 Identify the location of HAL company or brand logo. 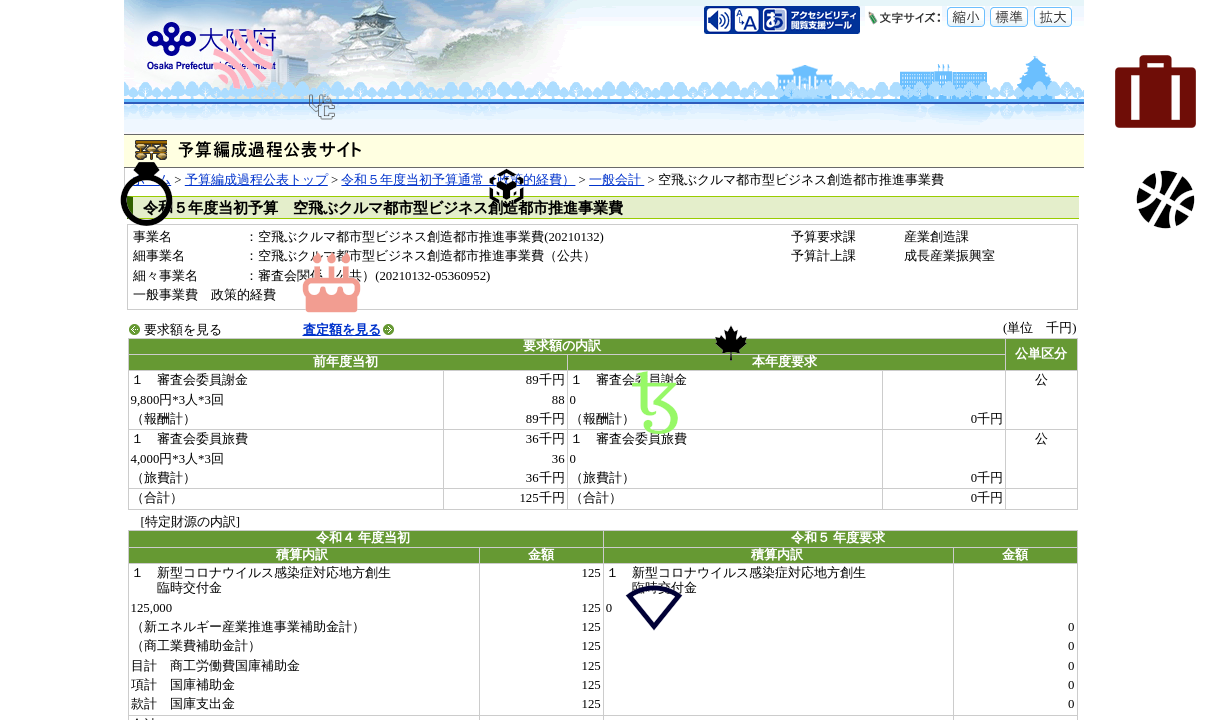
(243, 59).